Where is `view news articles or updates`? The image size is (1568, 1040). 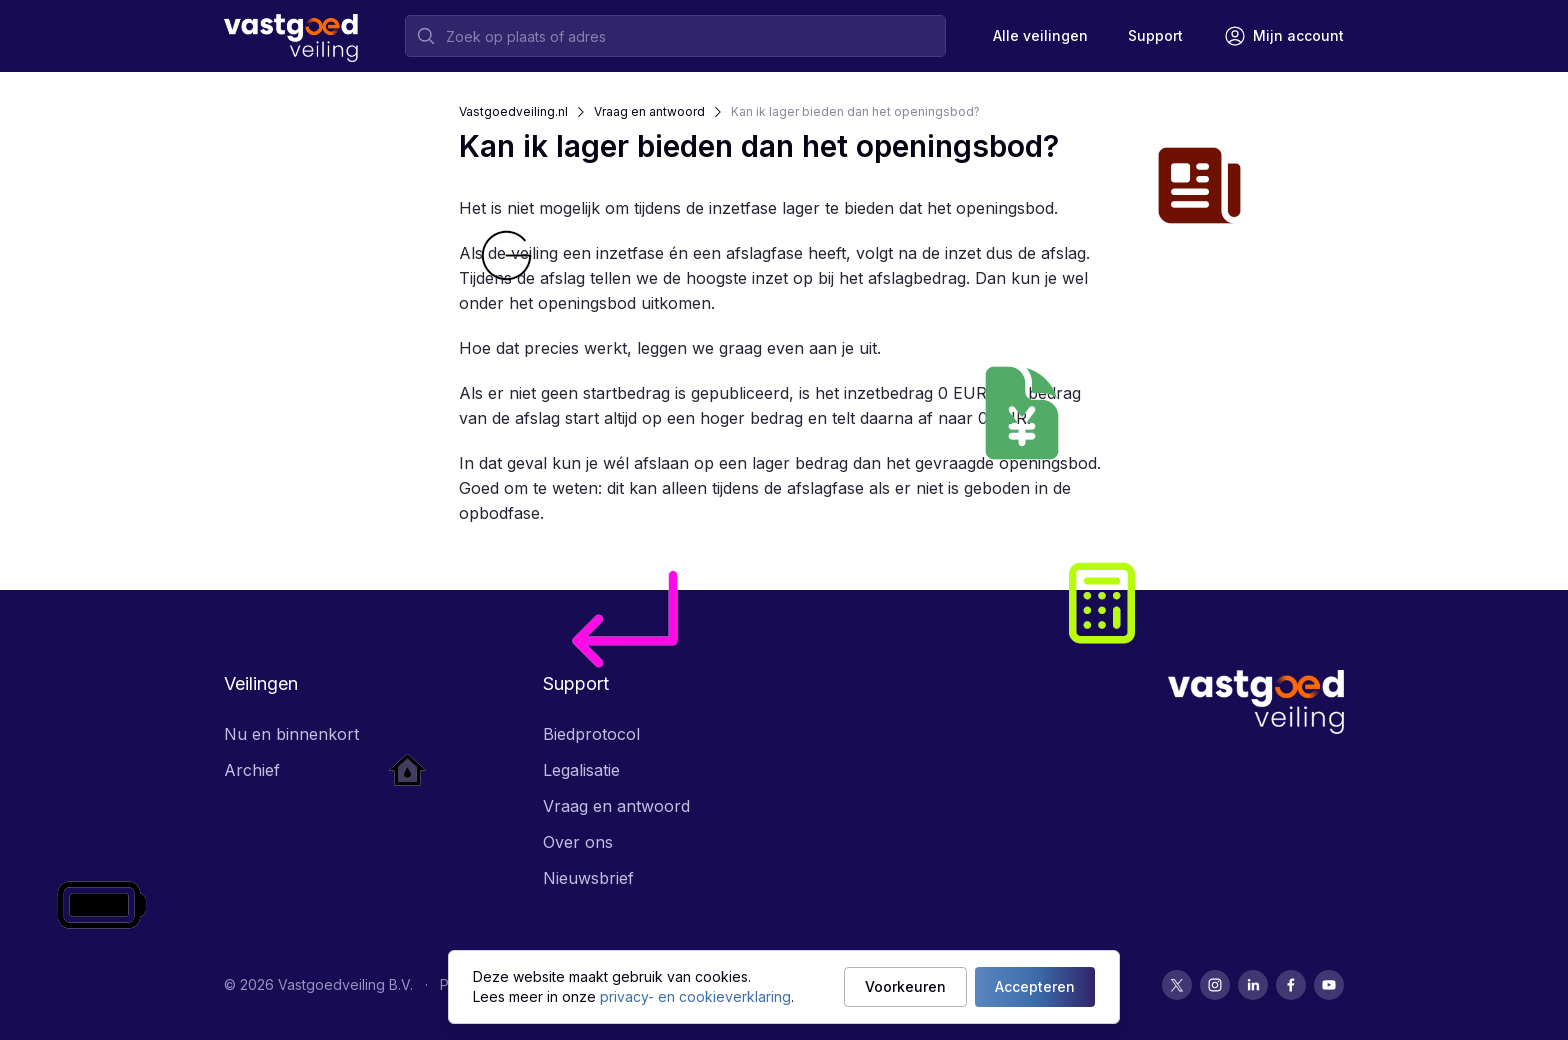 view news articles or updates is located at coordinates (1199, 185).